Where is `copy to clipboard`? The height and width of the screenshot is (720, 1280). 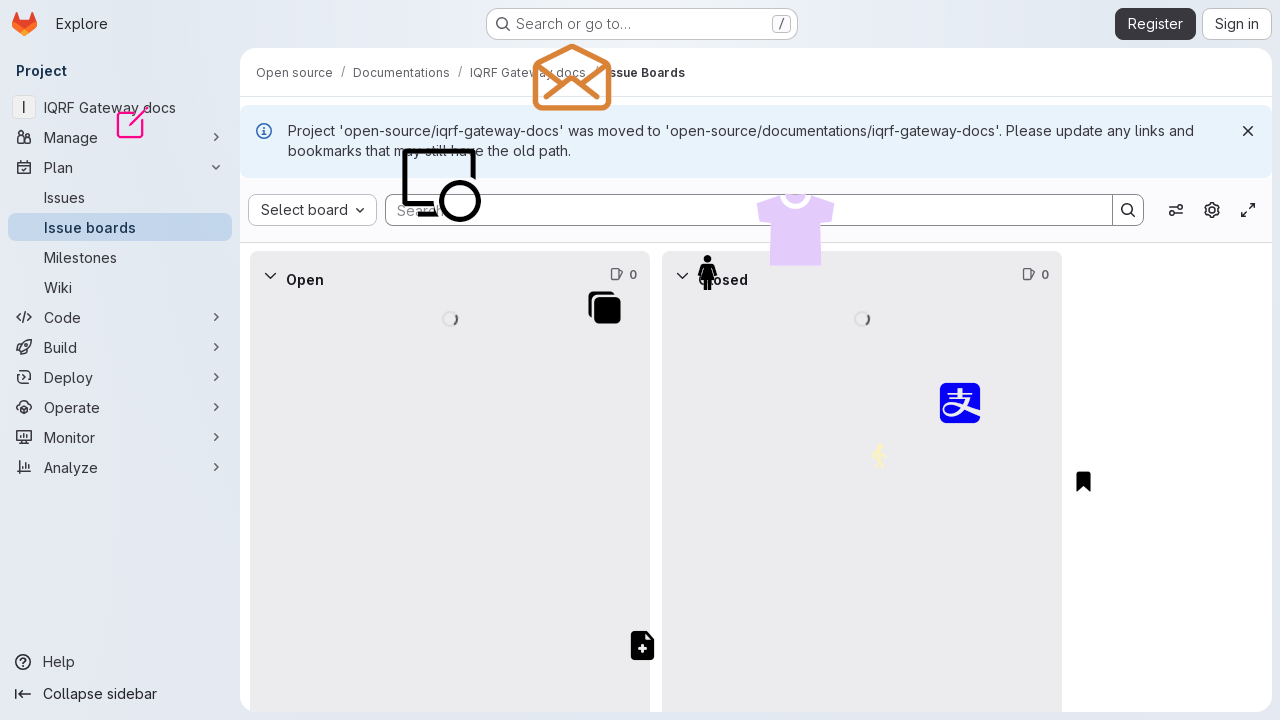 copy to clipboard is located at coordinates (604, 307).